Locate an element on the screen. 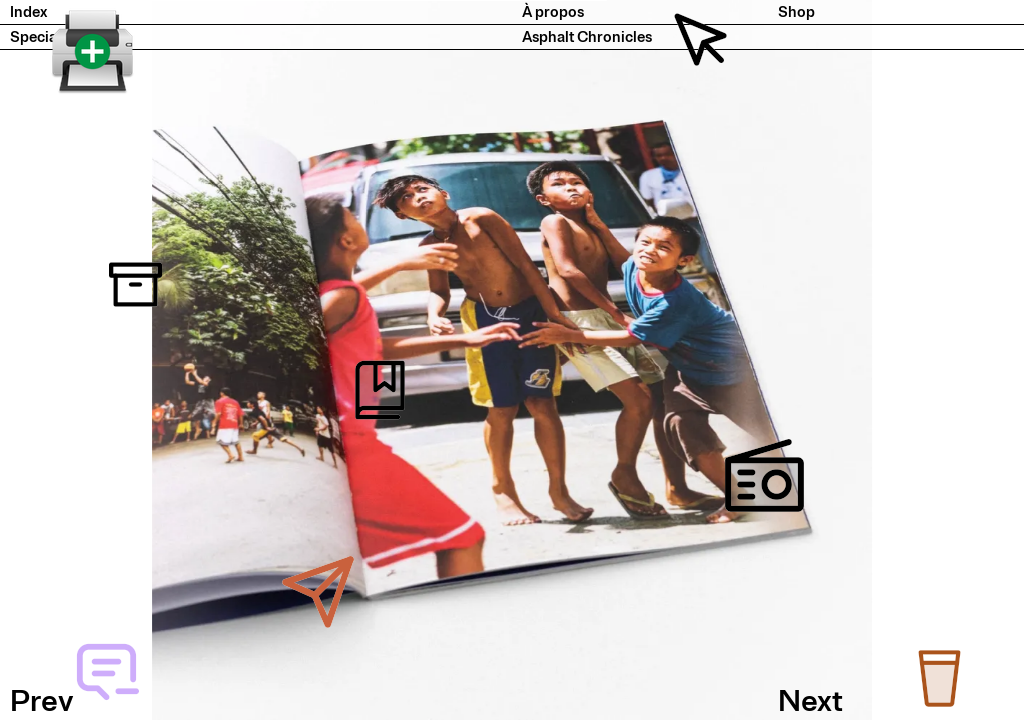 The width and height of the screenshot is (1024, 720). send a message is located at coordinates (318, 592).